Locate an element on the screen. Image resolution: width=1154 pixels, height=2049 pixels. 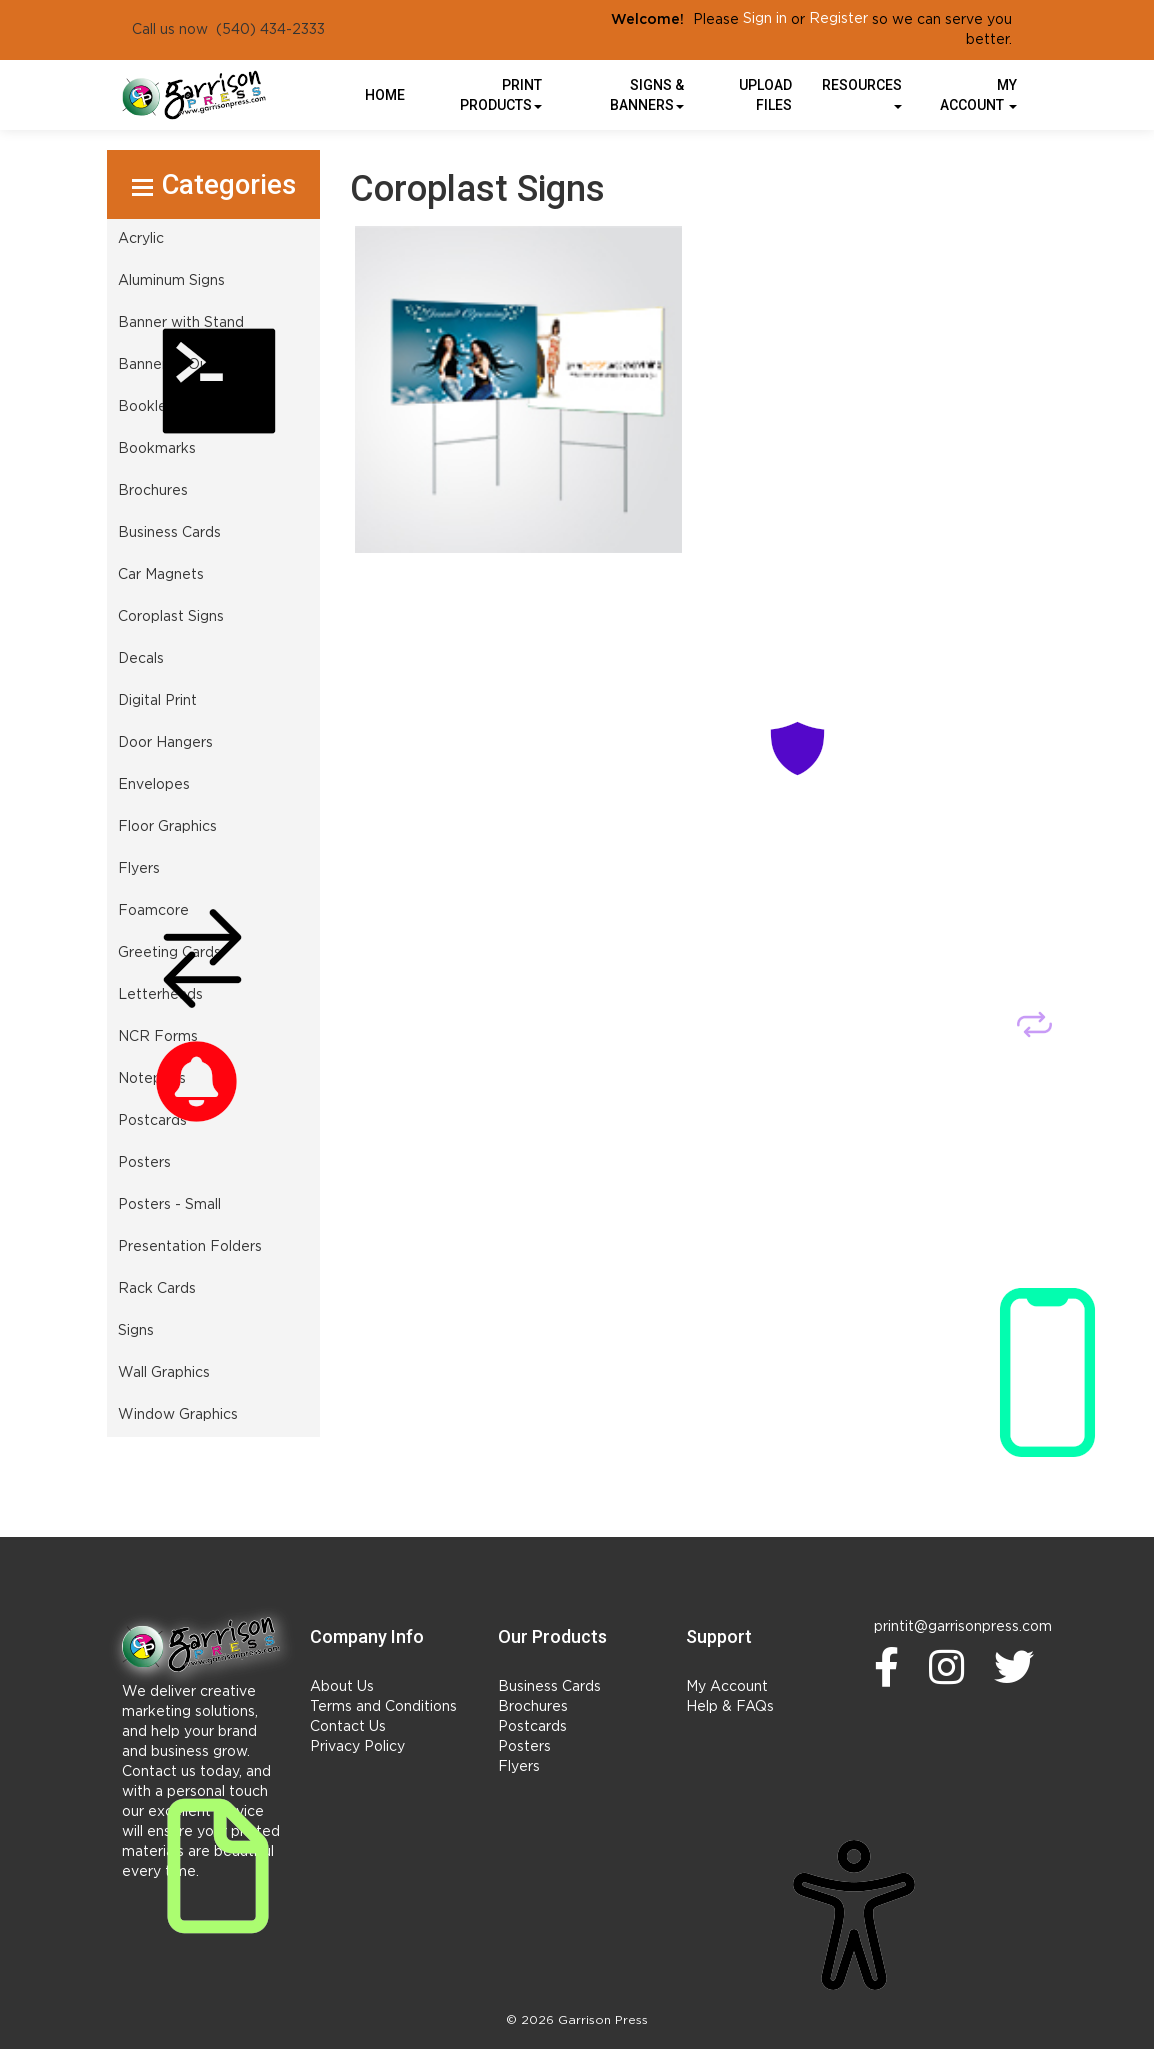
access accessibility settings is located at coordinates (854, 1915).